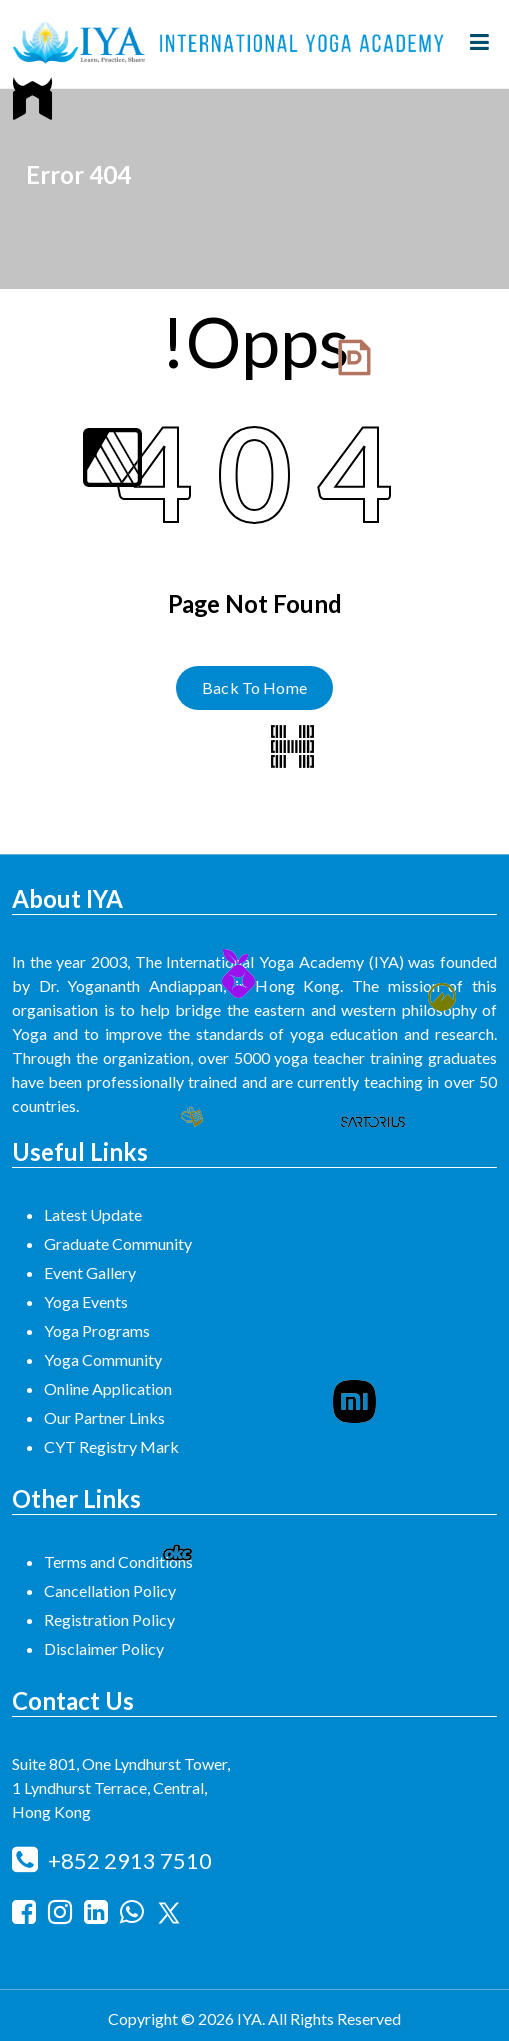 The width and height of the screenshot is (509, 2041). Describe the element at coordinates (32, 98) in the screenshot. I see `nodemon development tool logo` at that location.